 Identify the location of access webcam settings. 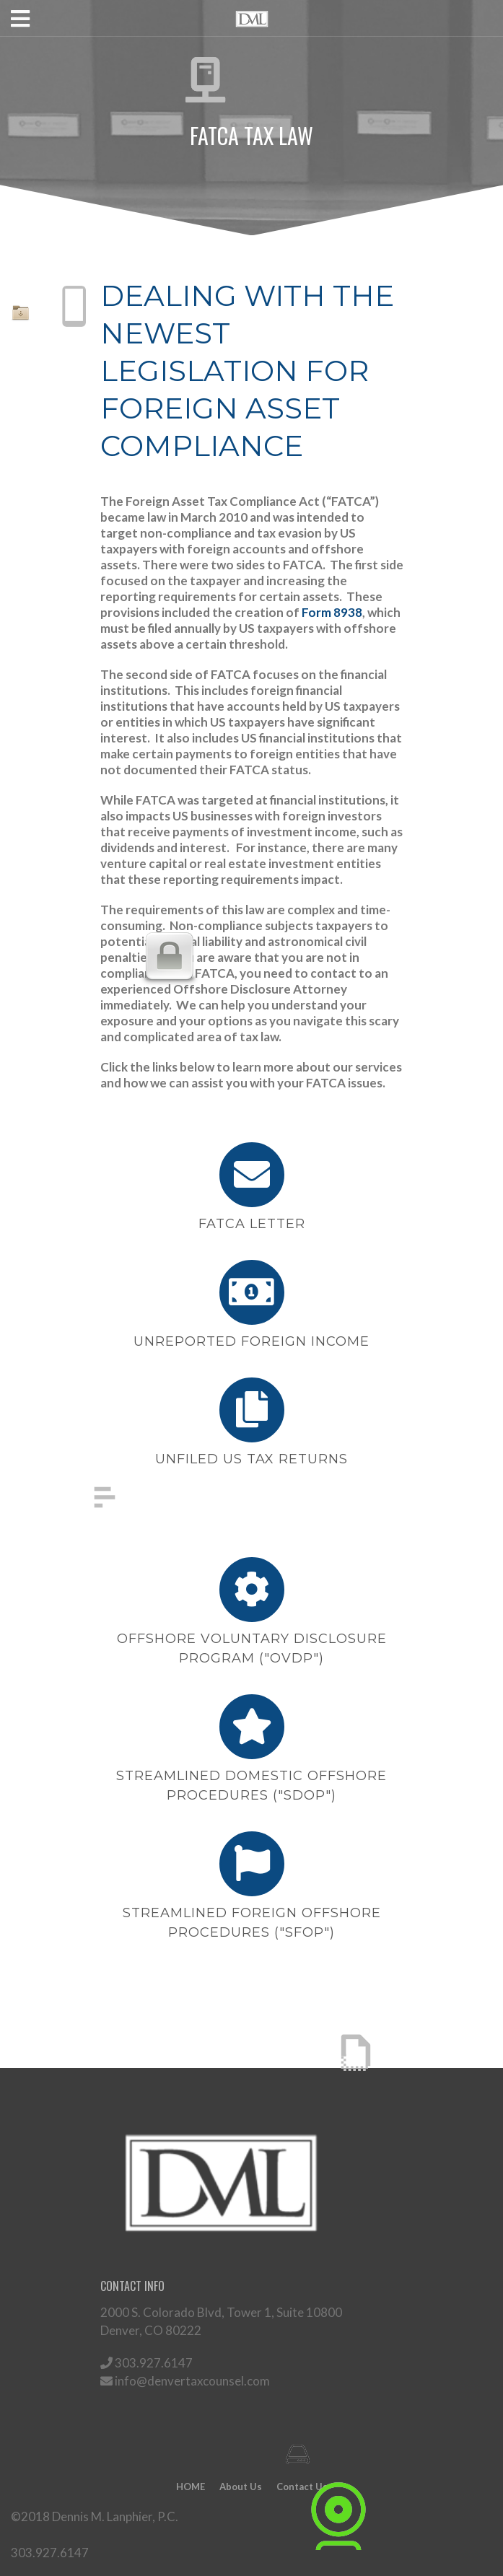
(338, 2514).